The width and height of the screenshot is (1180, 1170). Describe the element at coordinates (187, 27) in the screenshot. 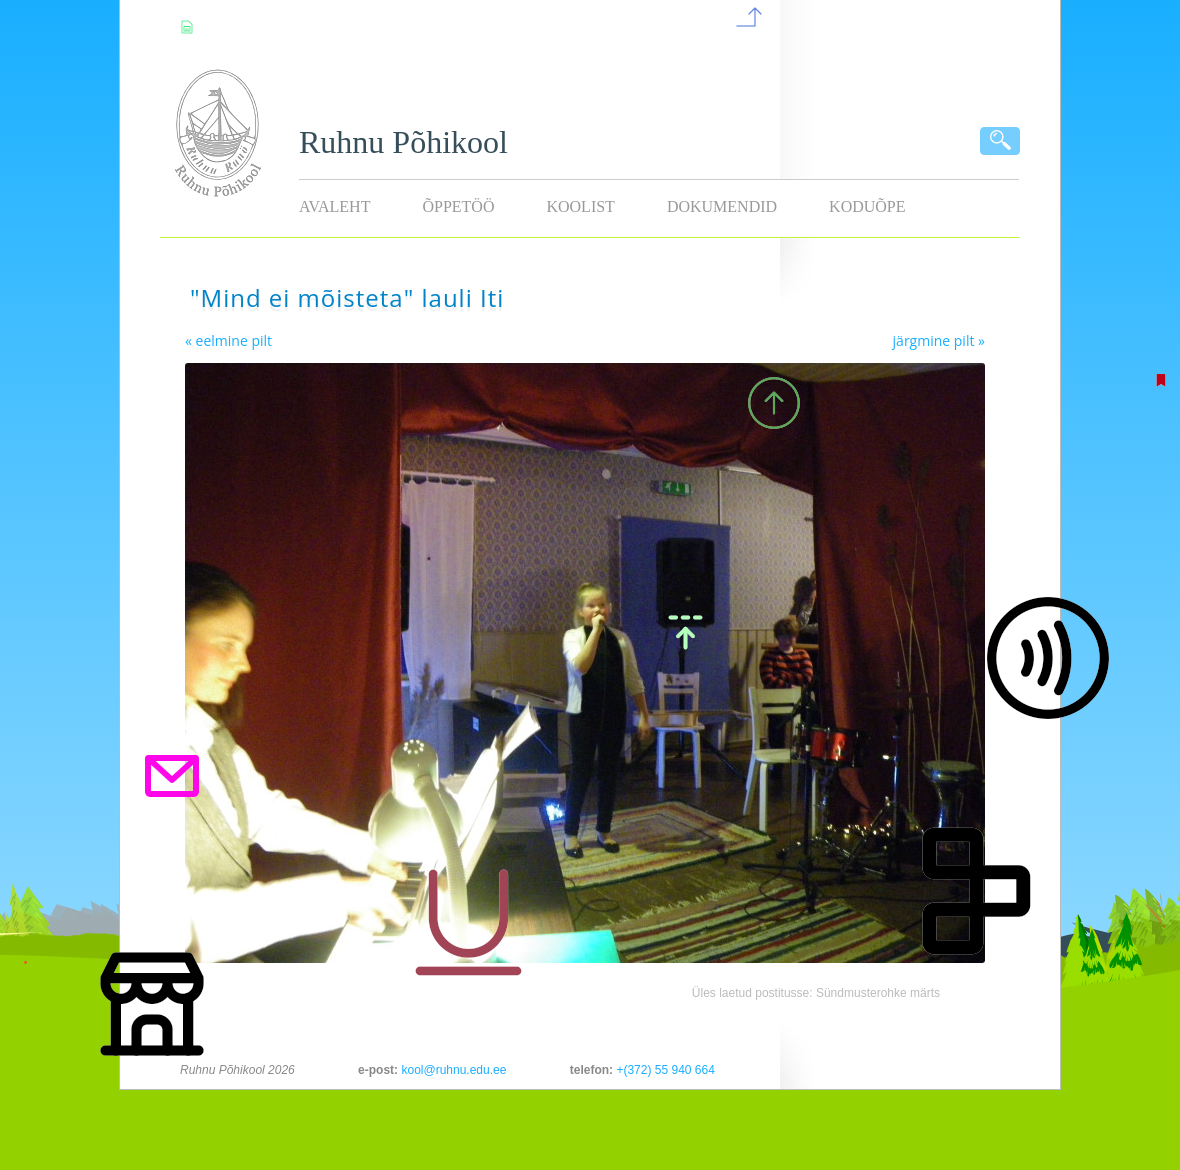

I see `manage sim card settings` at that location.